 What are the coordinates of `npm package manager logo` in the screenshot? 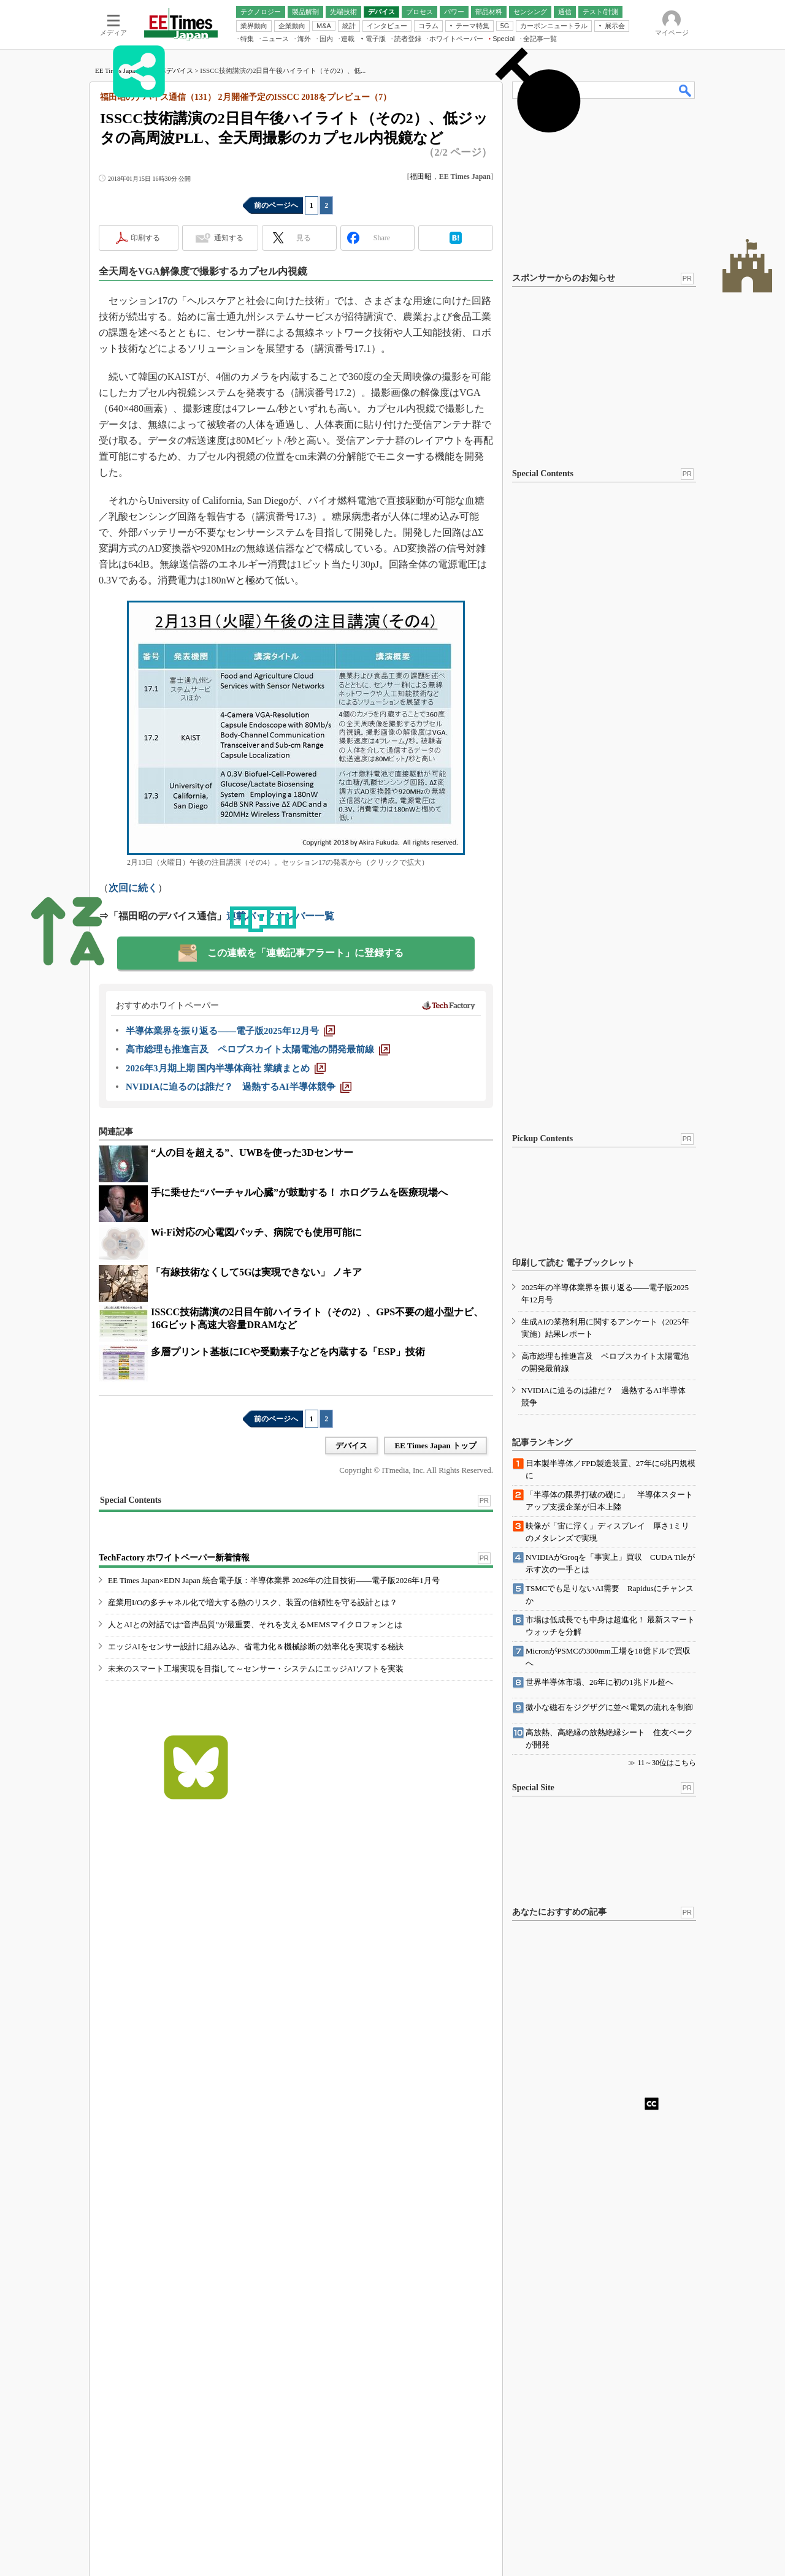 It's located at (263, 918).